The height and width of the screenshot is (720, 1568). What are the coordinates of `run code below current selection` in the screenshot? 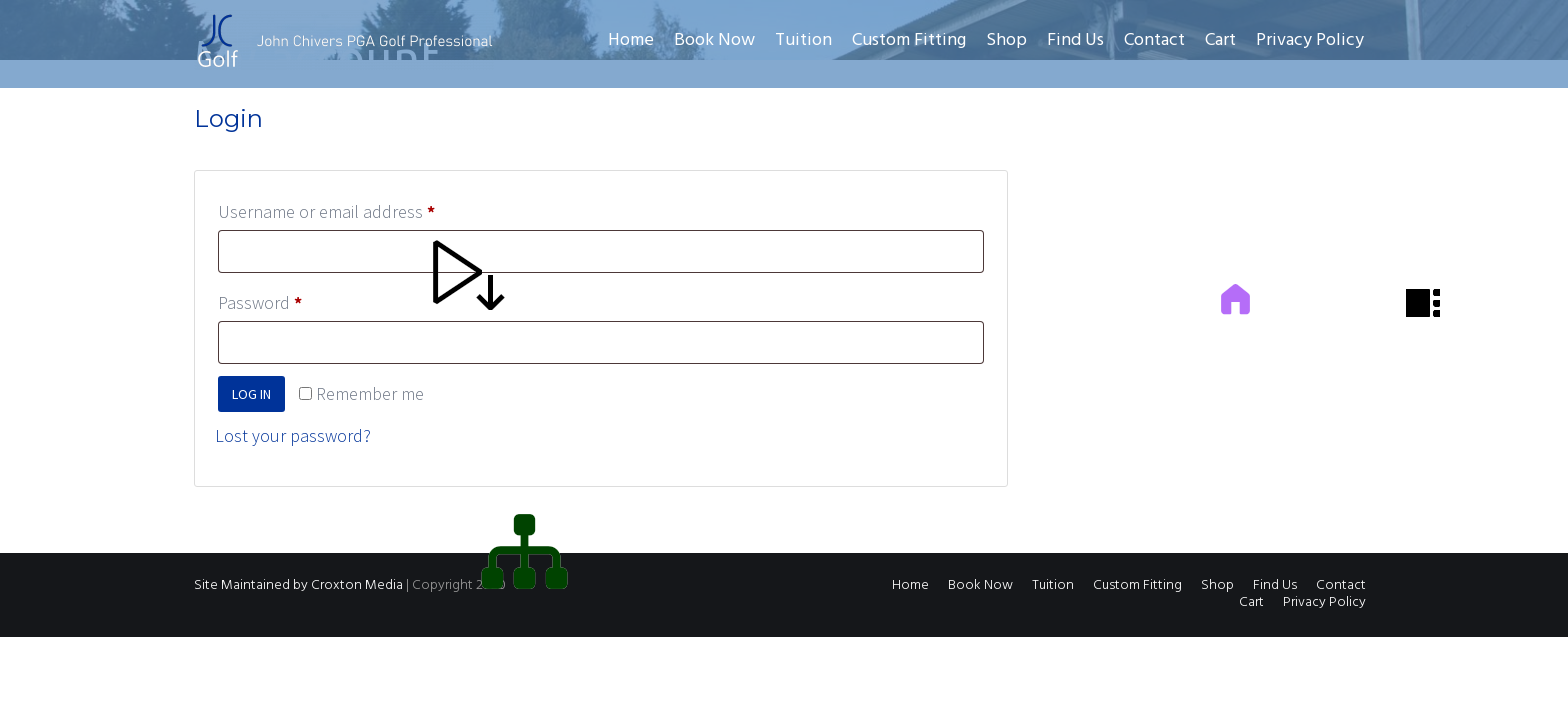 It's located at (468, 275).